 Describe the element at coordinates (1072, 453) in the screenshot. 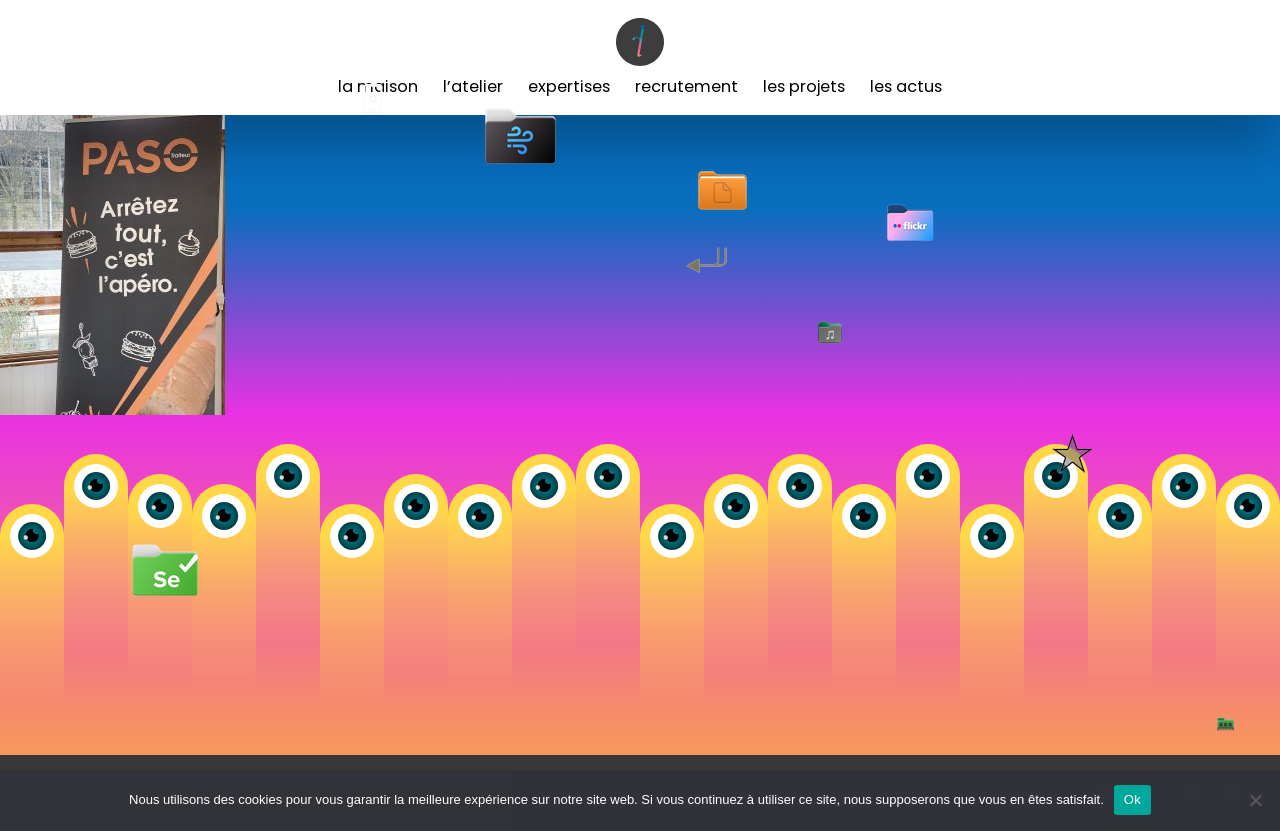

I see `view VIP contacts in mail` at that location.